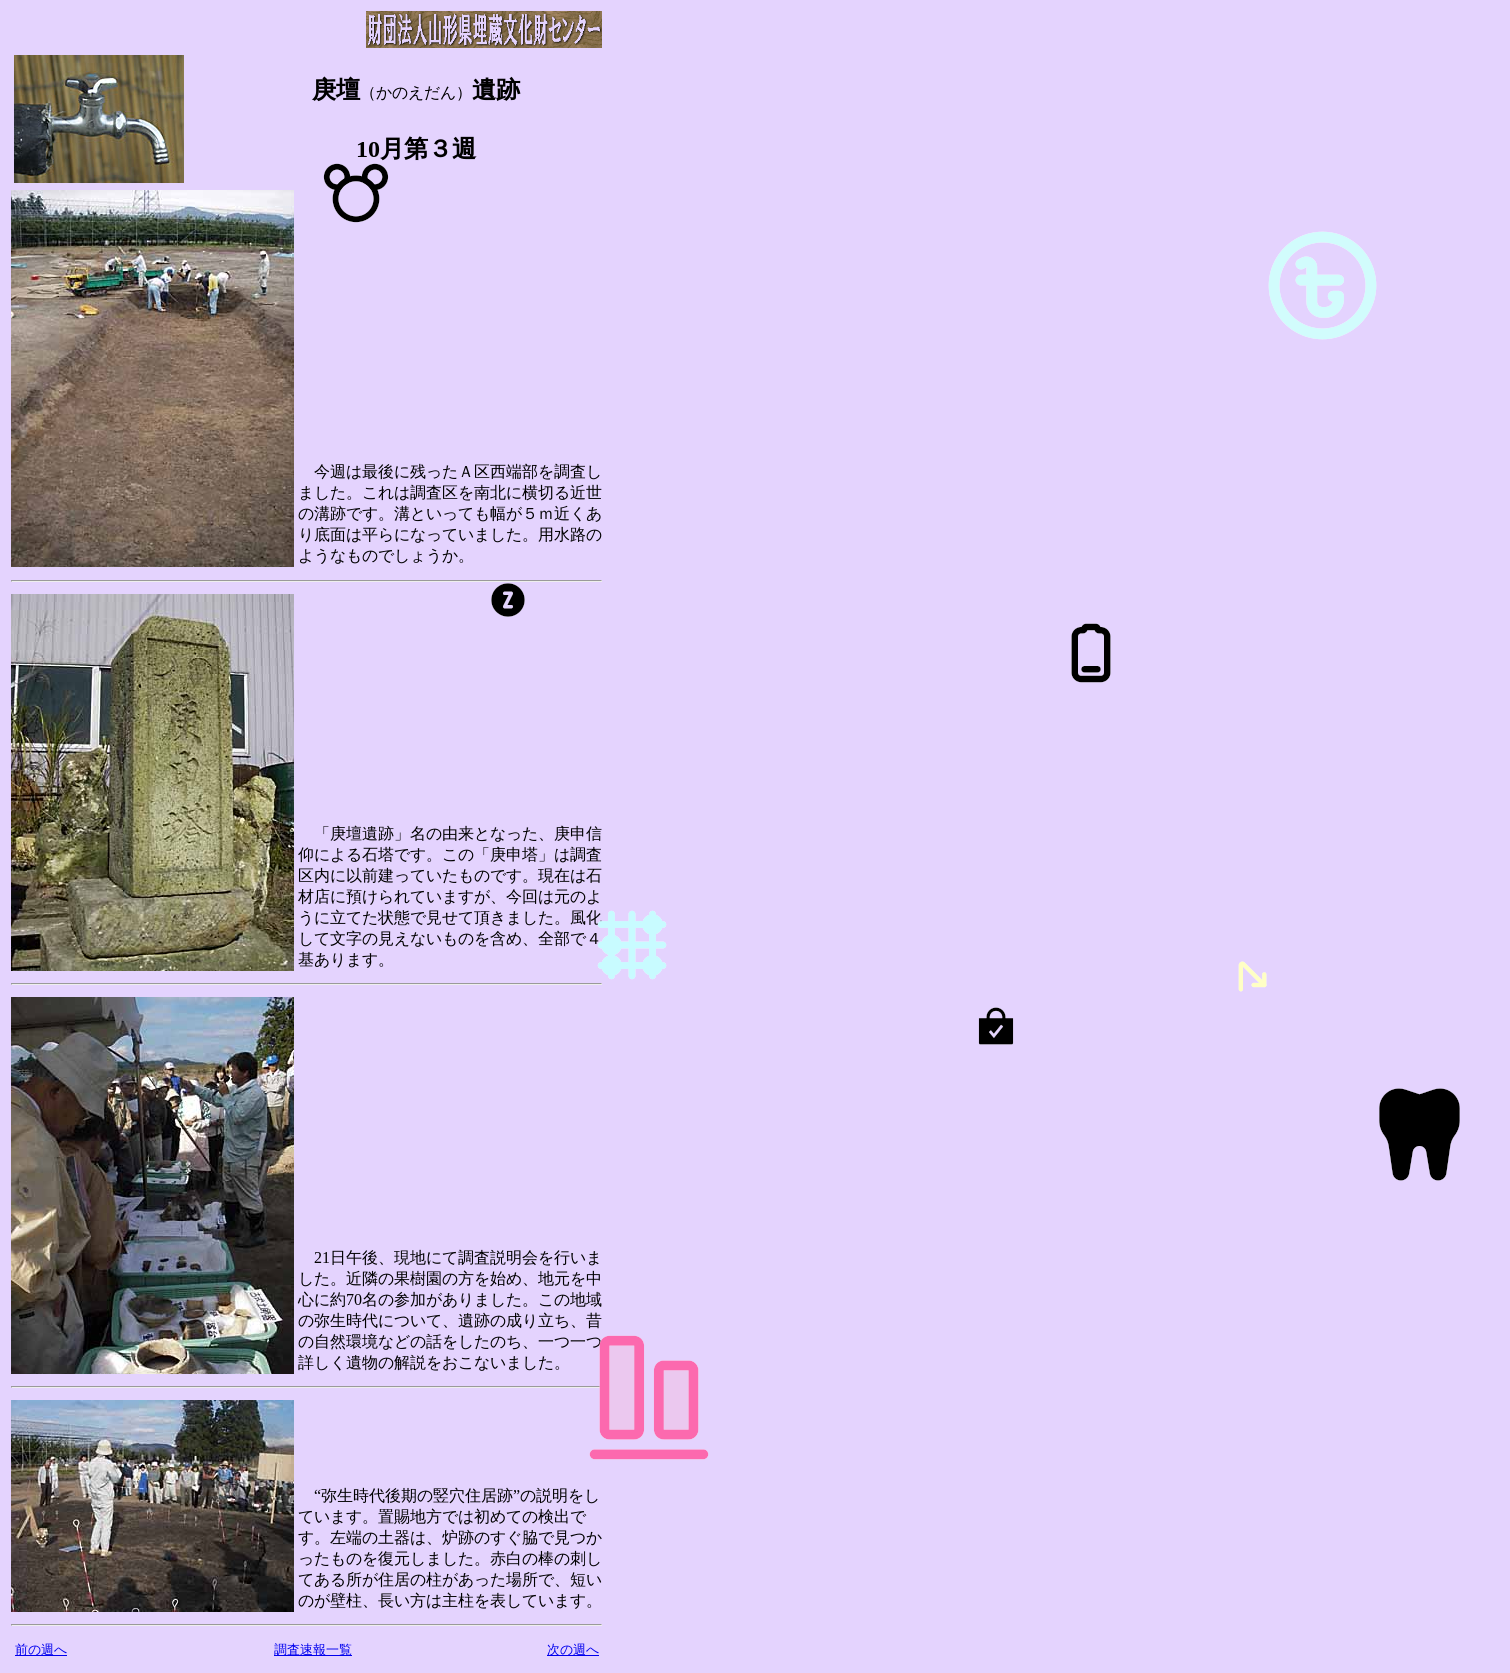  Describe the element at coordinates (1091, 653) in the screenshot. I see `indicates low battery level` at that location.